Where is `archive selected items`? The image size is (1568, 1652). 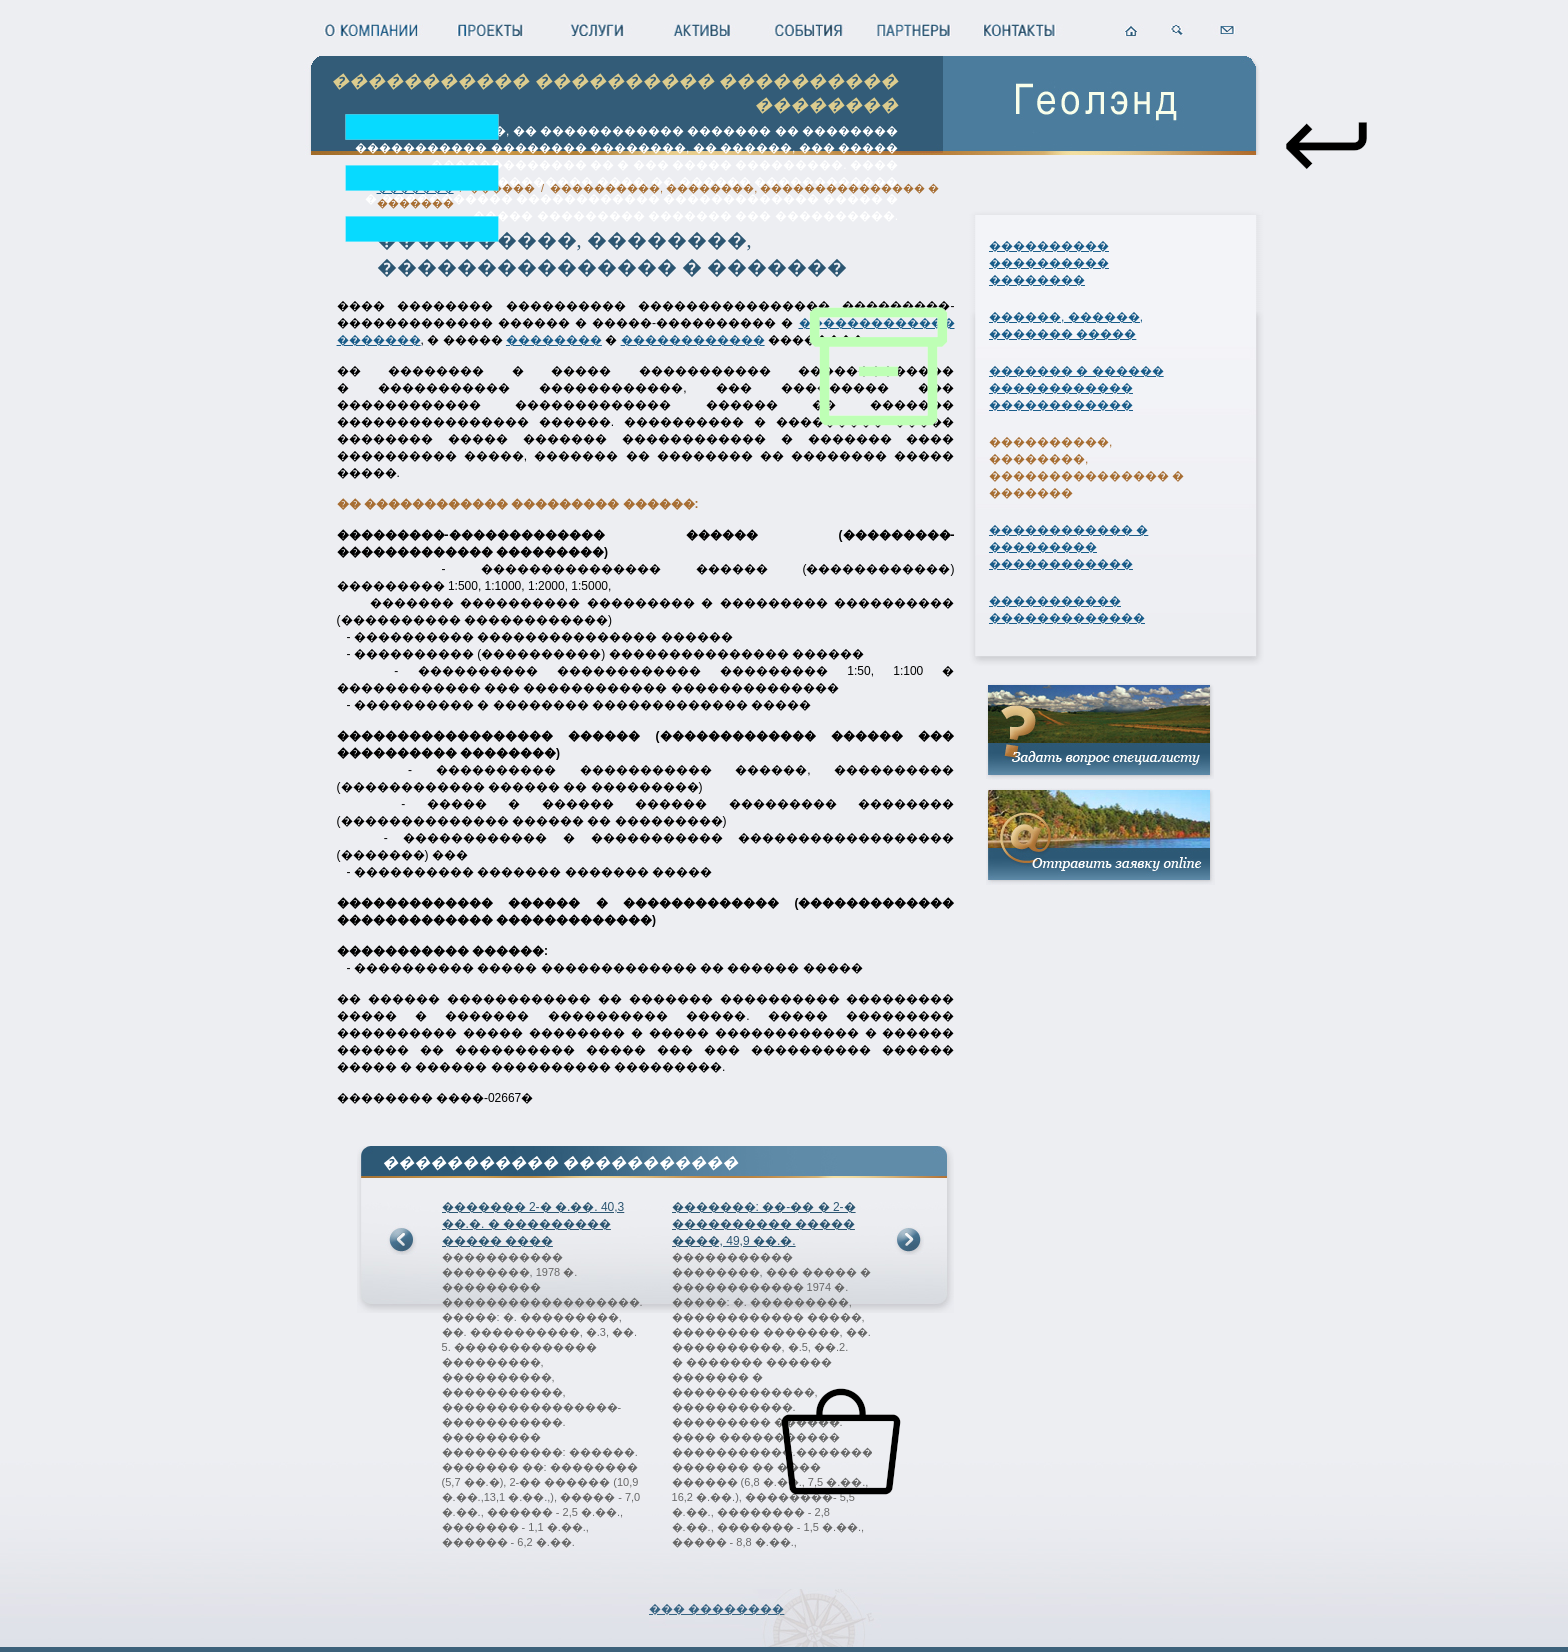 archive selected items is located at coordinates (878, 366).